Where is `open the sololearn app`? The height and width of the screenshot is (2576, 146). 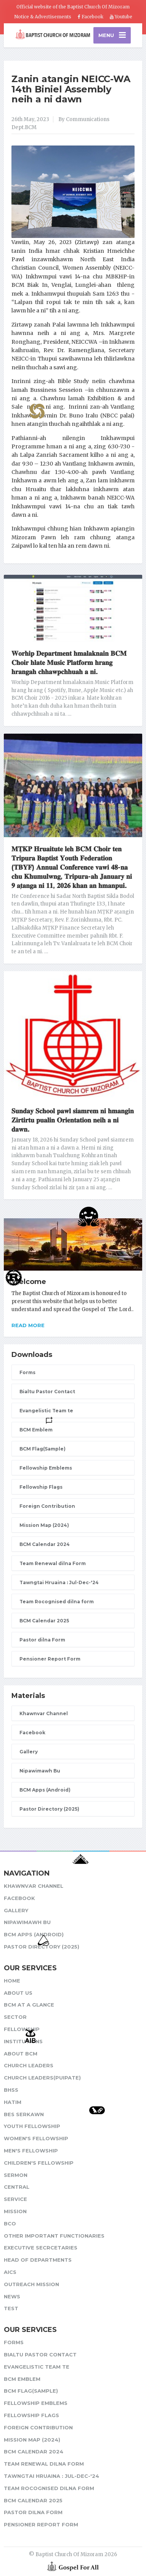
open the sololearn app is located at coordinates (37, 411).